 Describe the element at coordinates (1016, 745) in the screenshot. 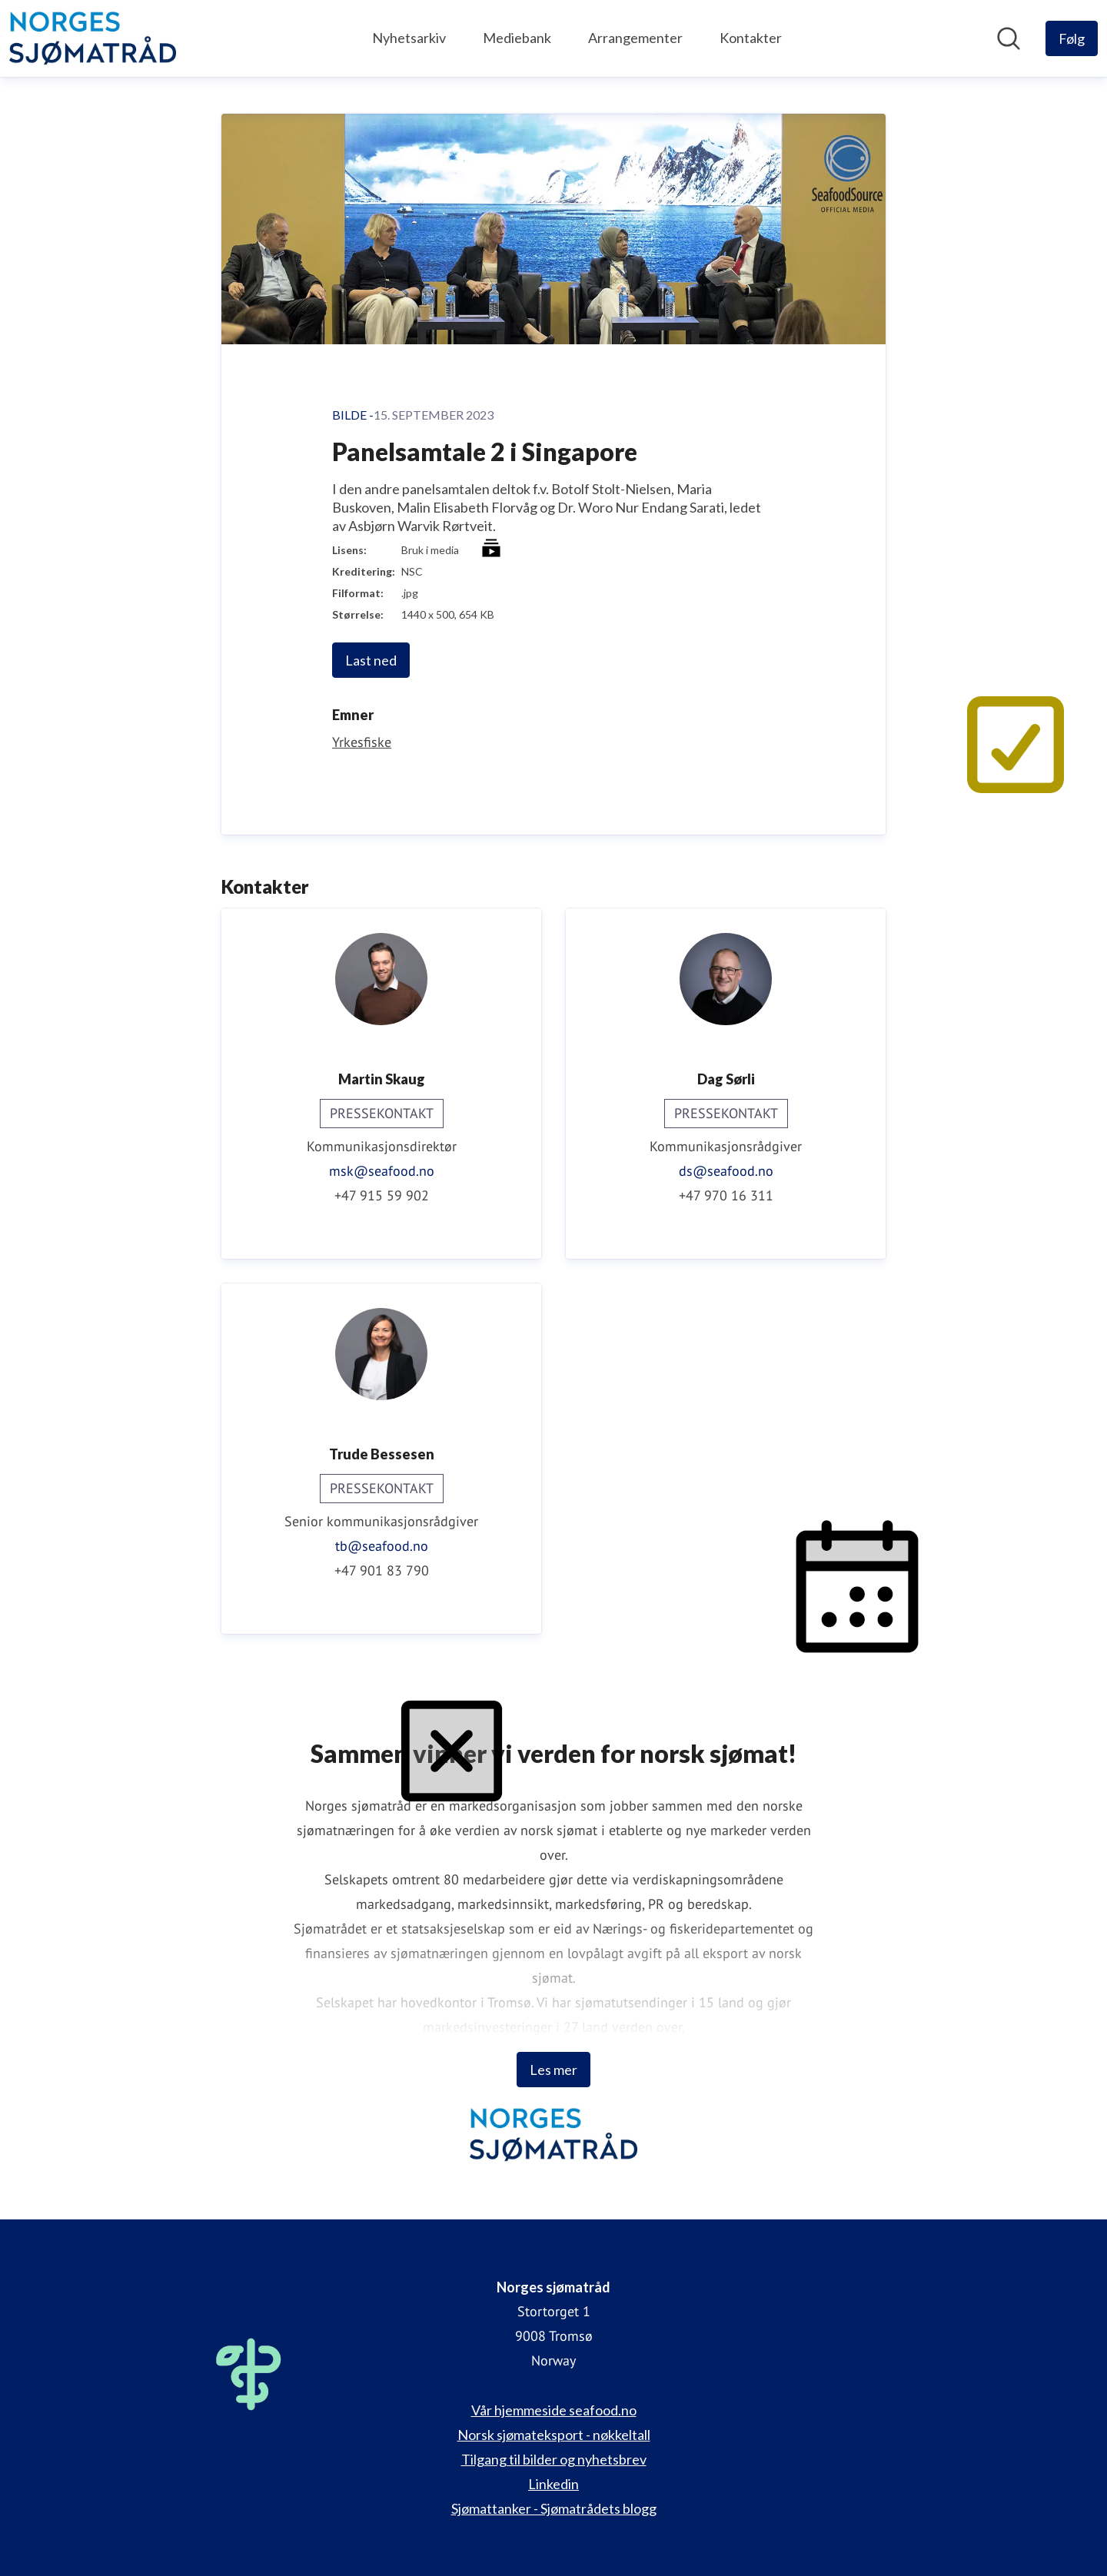

I see `mark task as complete` at that location.